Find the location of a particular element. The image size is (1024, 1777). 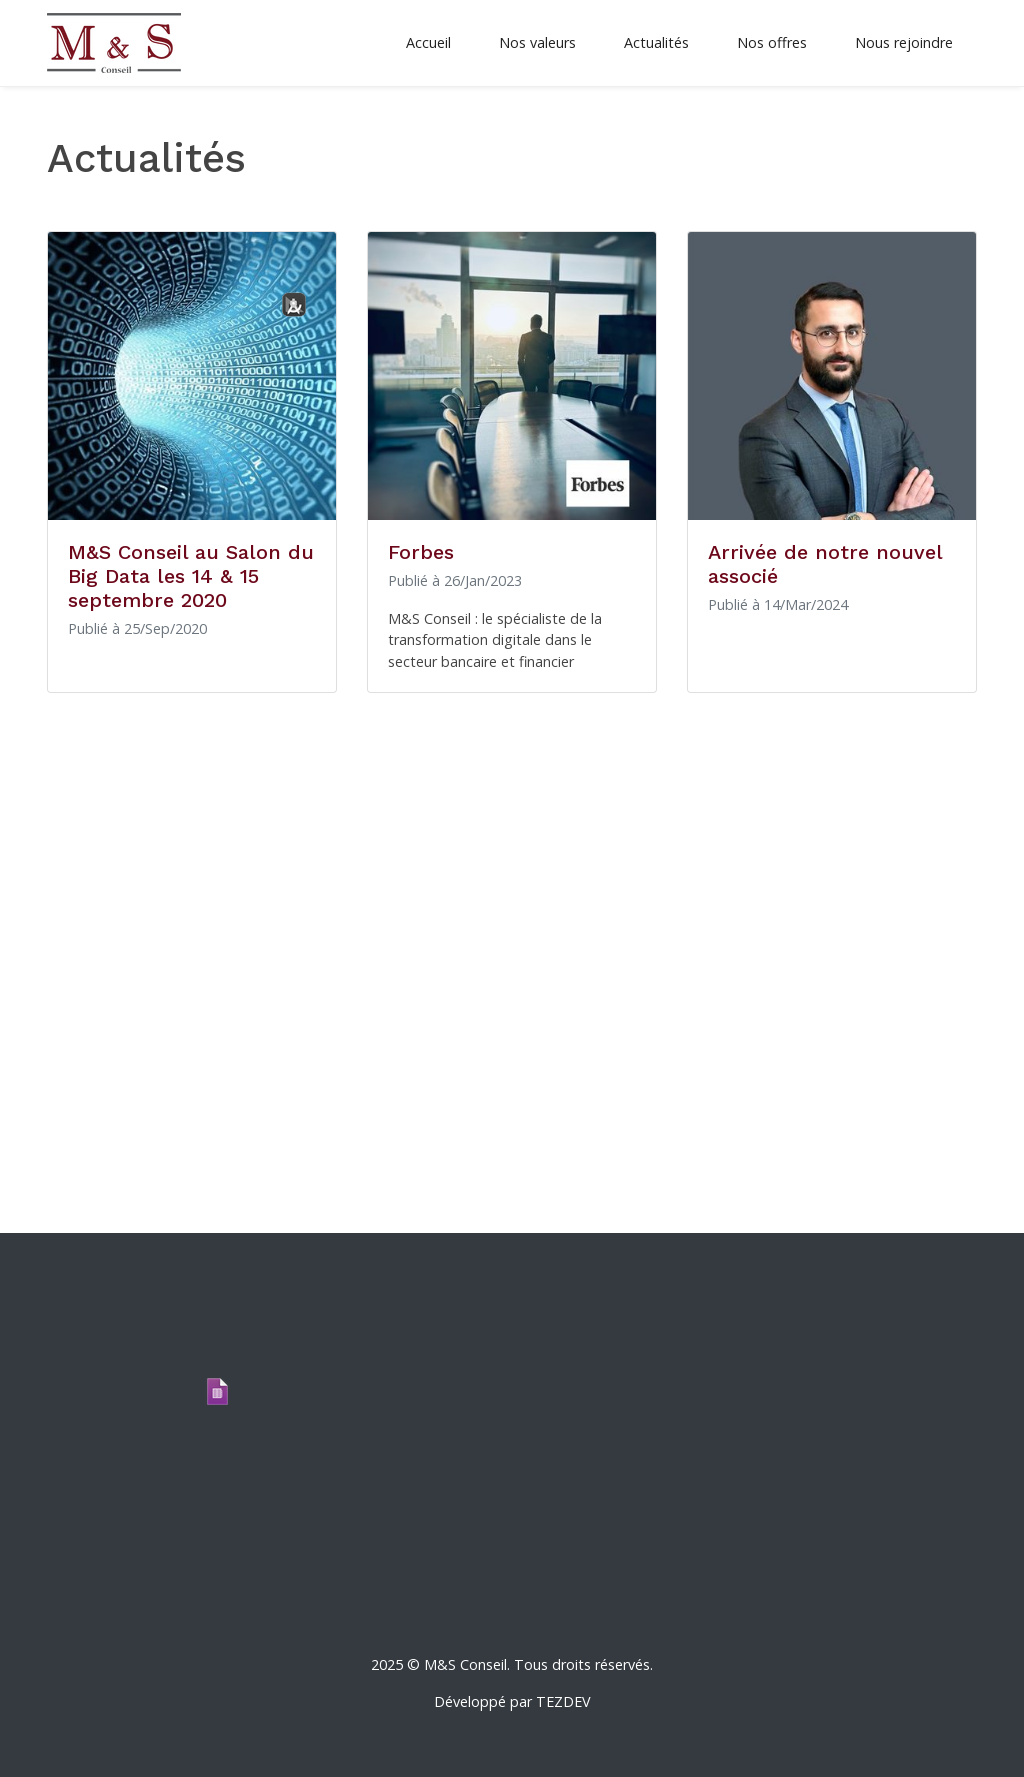

open system accessories or utility applications is located at coordinates (294, 305).